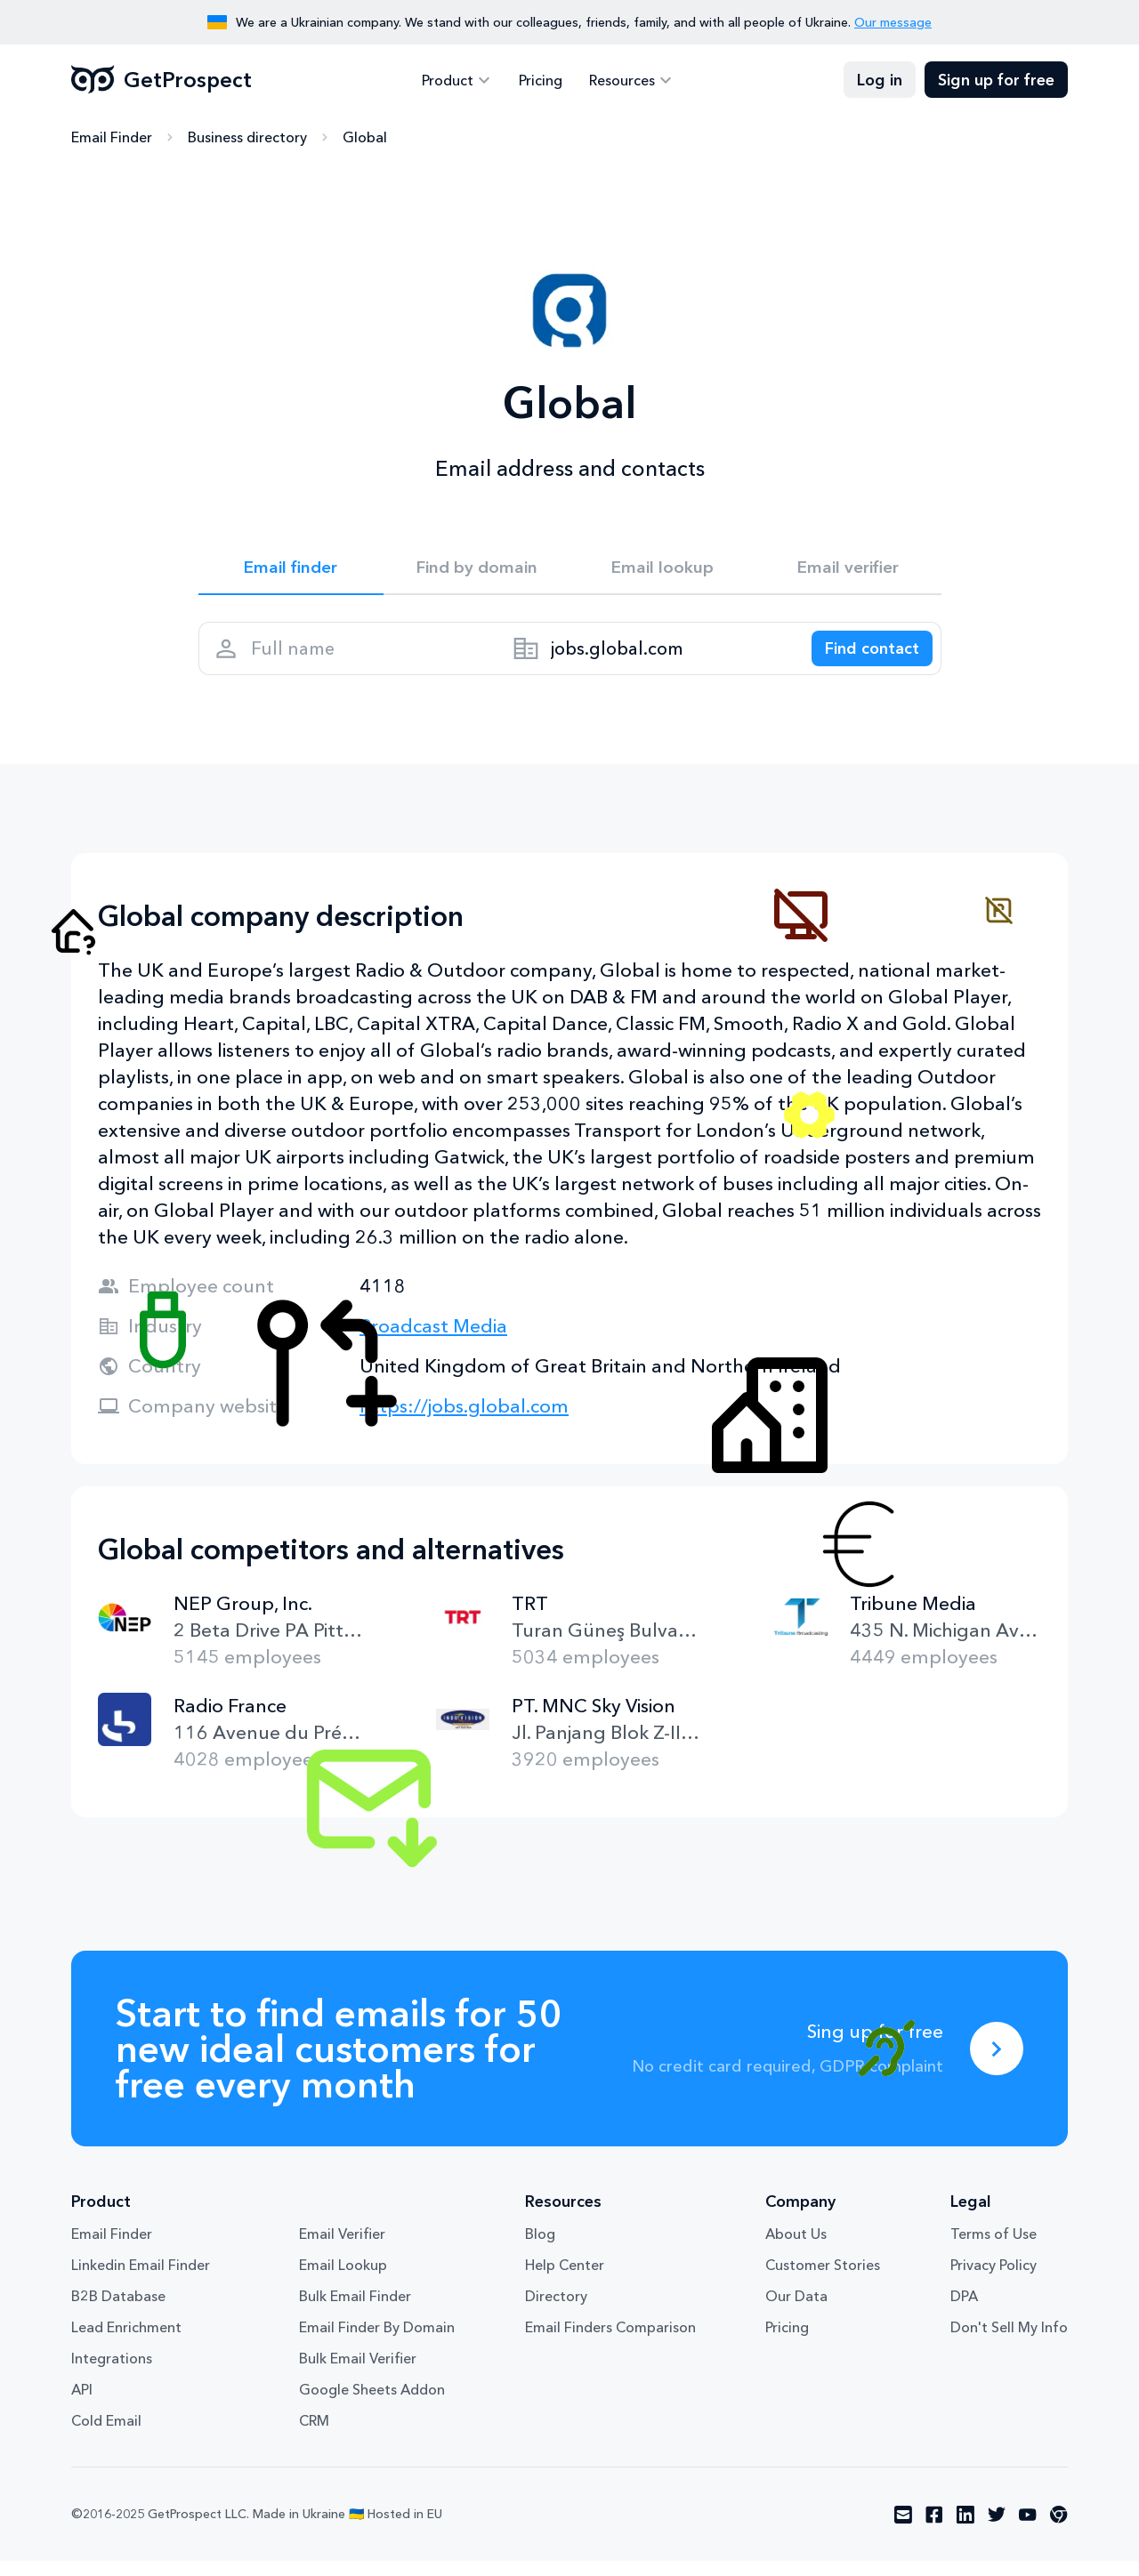  What do you see at coordinates (327, 1363) in the screenshot?
I see `create a new pull request` at bounding box center [327, 1363].